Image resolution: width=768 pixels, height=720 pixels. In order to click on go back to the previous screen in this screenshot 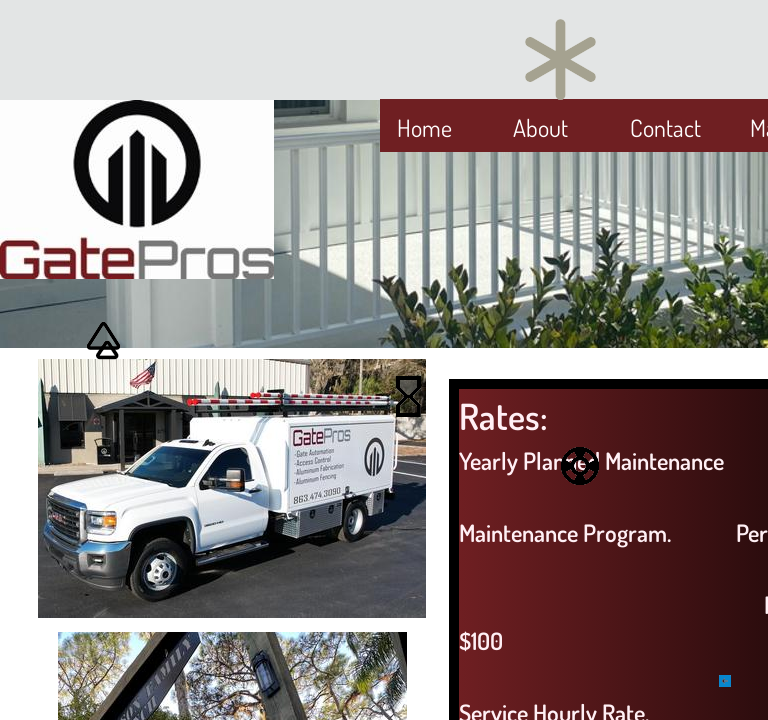, I will do `click(725, 681)`.